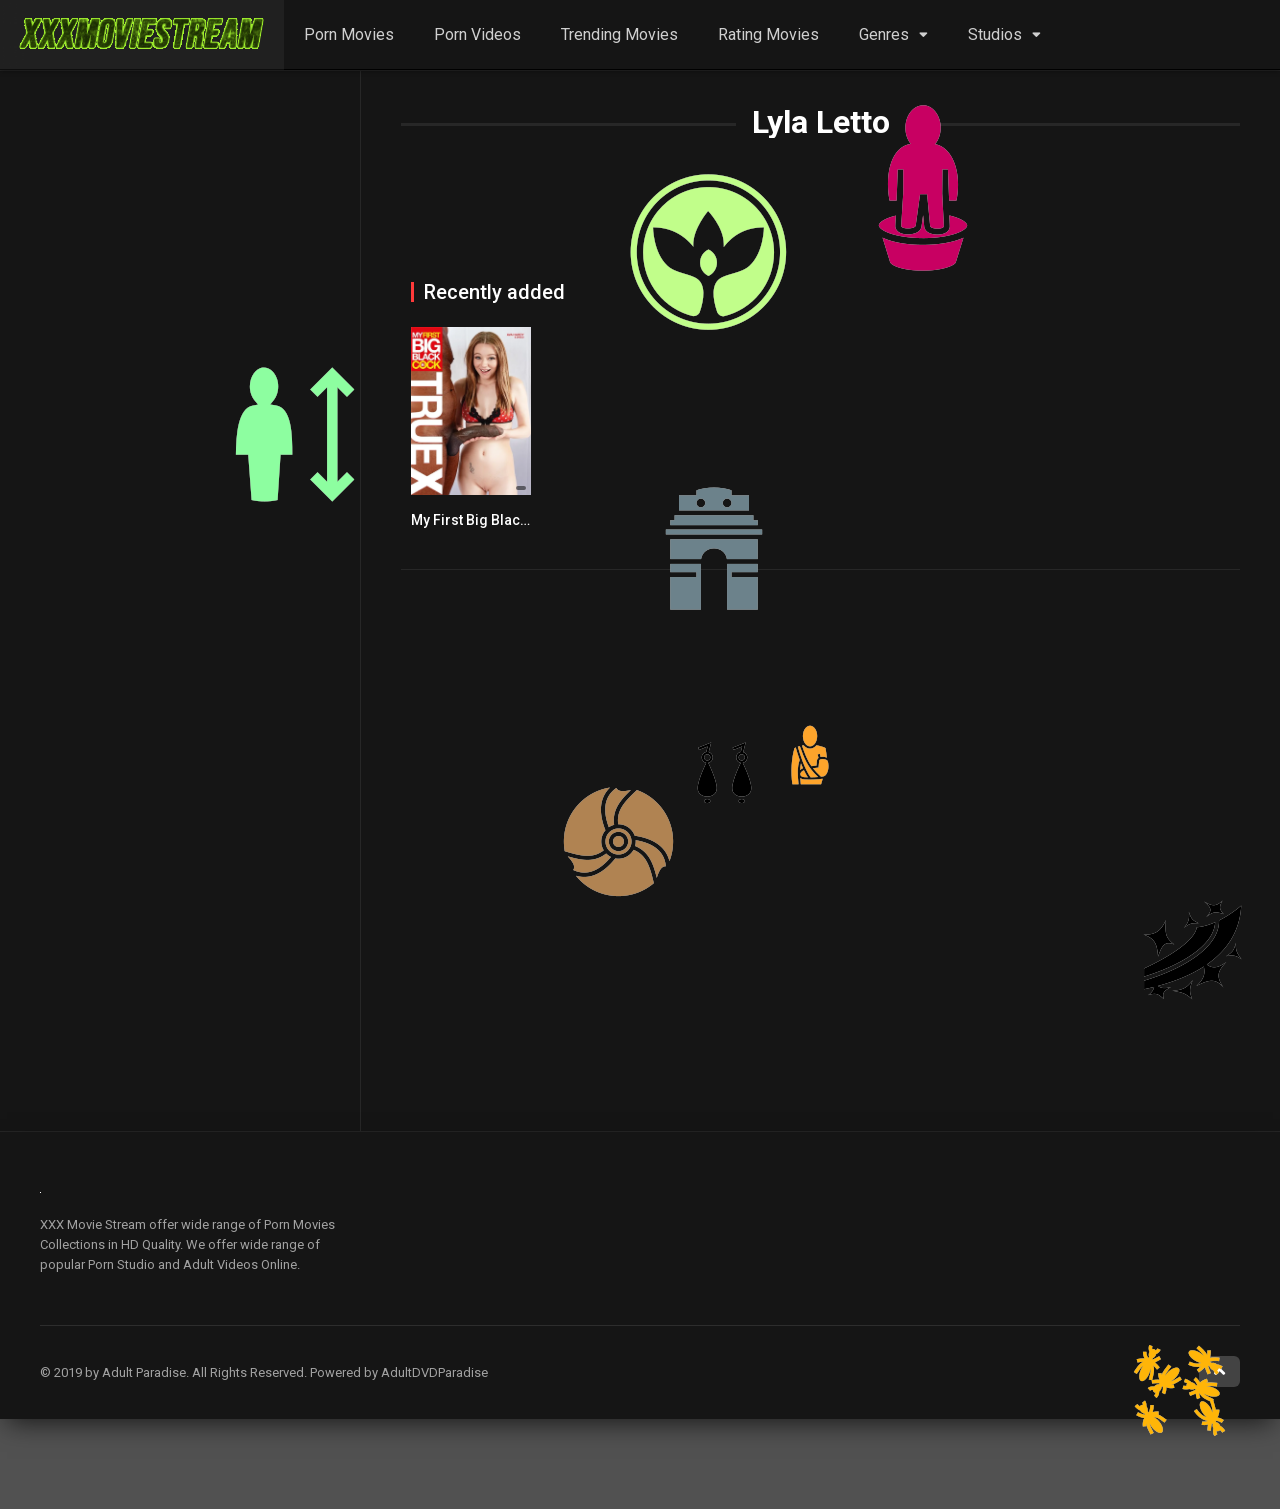  I want to click on indicates plant growth or gardening feature, so click(708, 251).